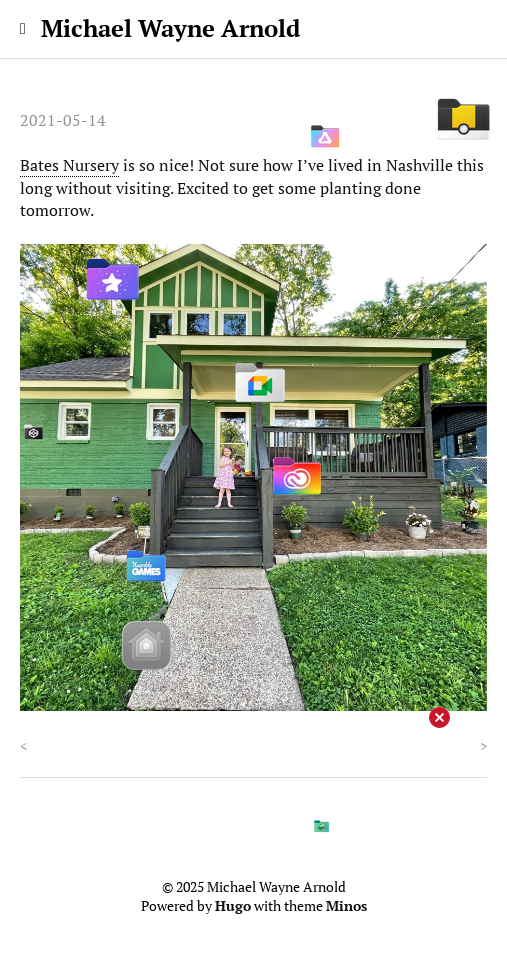  Describe the element at coordinates (321, 826) in the screenshot. I see `open notepad++ project folder` at that location.